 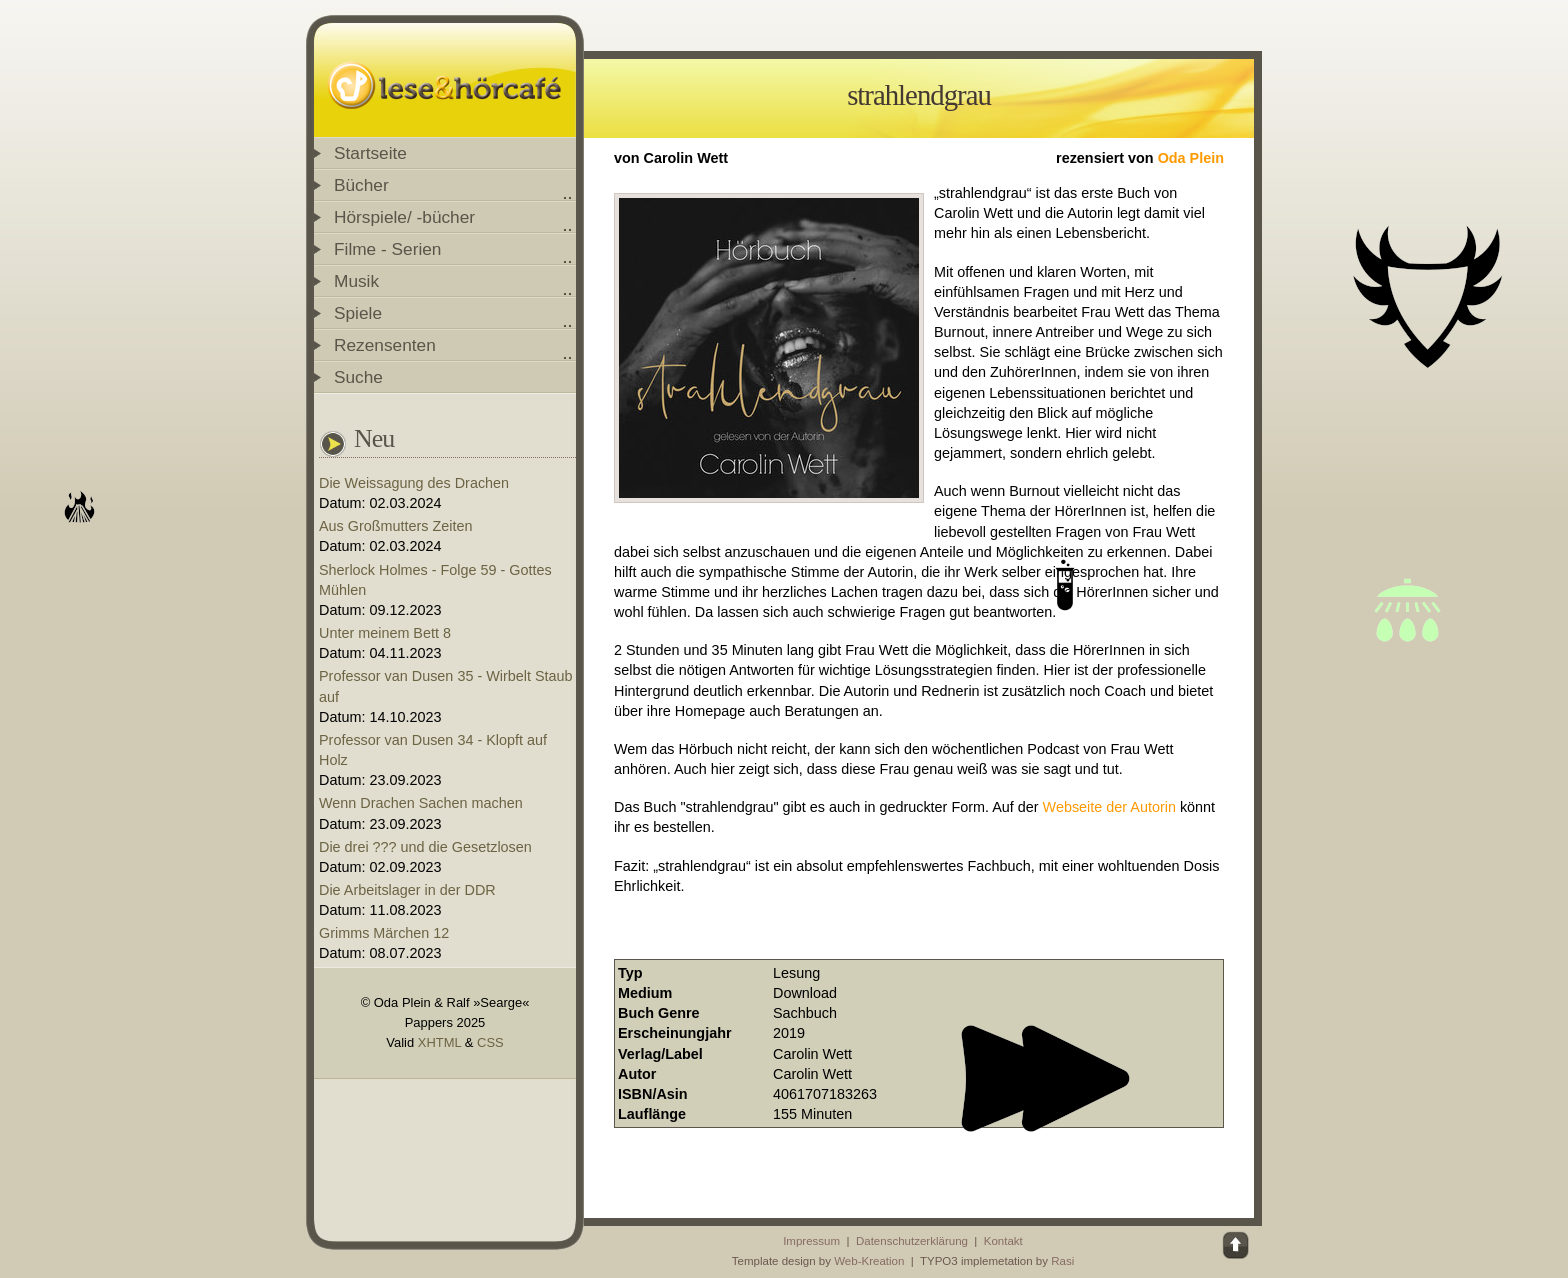 What do you see at coordinates (1427, 294) in the screenshot?
I see `indicates protected or guarded status` at bounding box center [1427, 294].